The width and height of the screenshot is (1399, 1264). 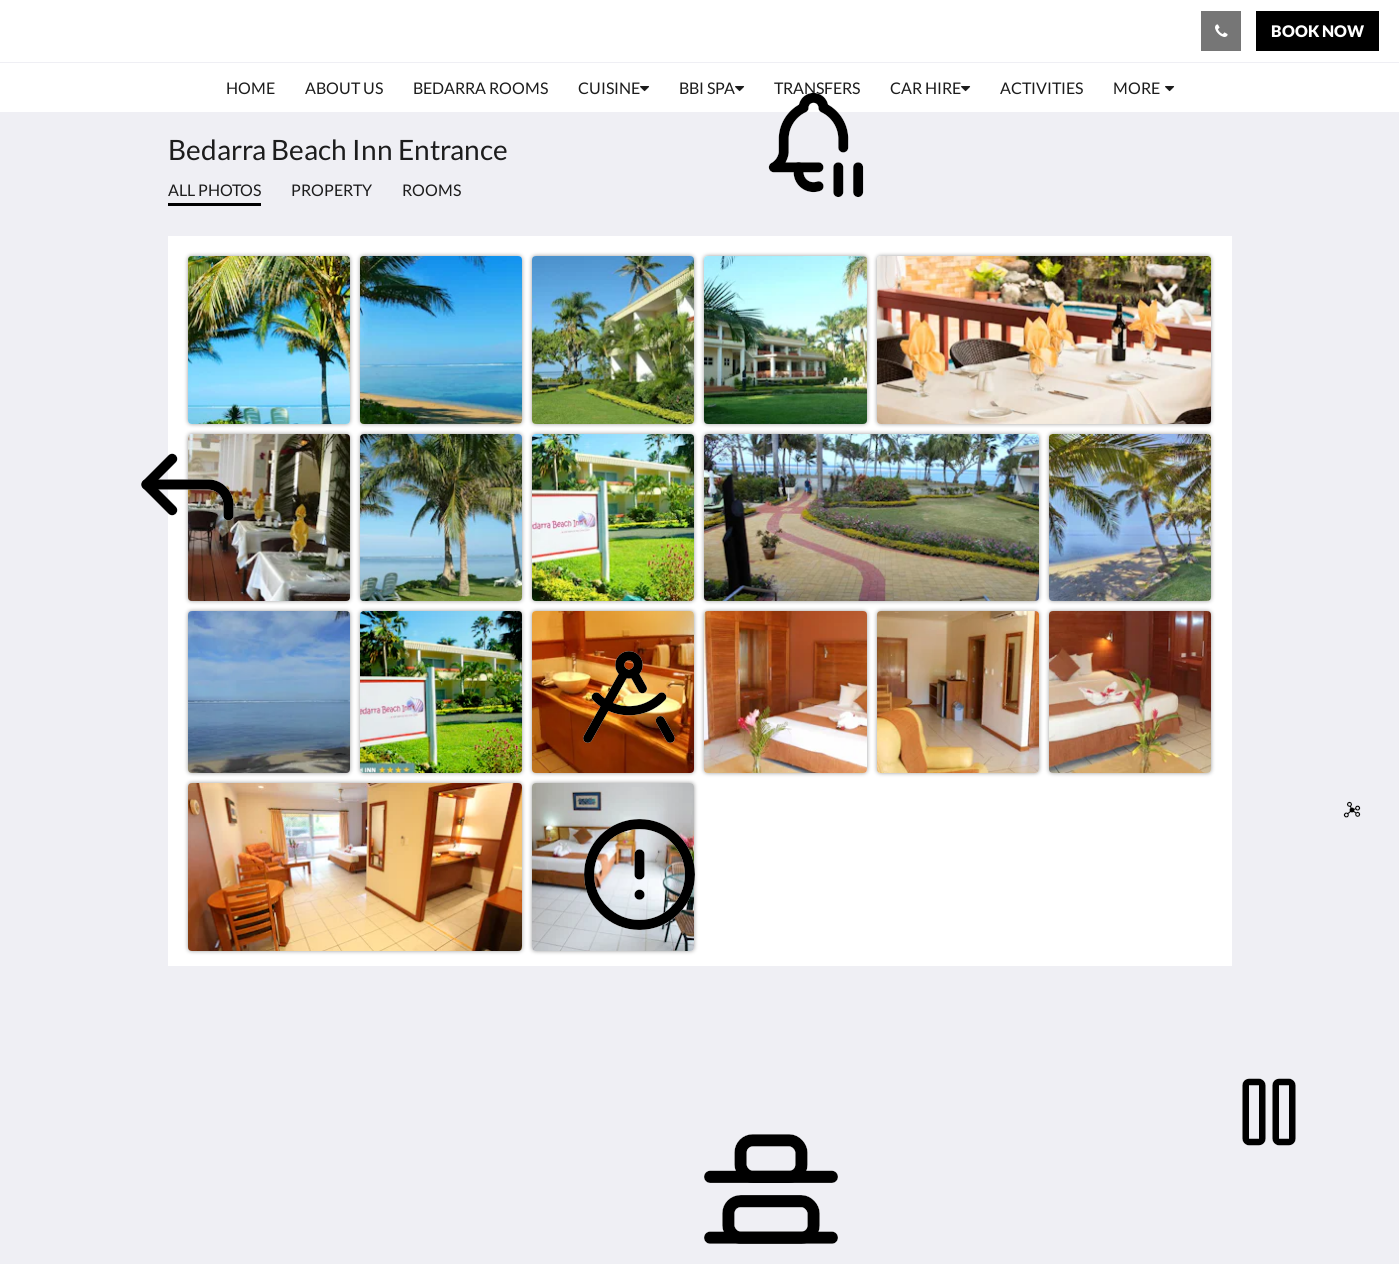 What do you see at coordinates (771, 1189) in the screenshot?
I see `align elements to the bottom with equal vertical spacing` at bounding box center [771, 1189].